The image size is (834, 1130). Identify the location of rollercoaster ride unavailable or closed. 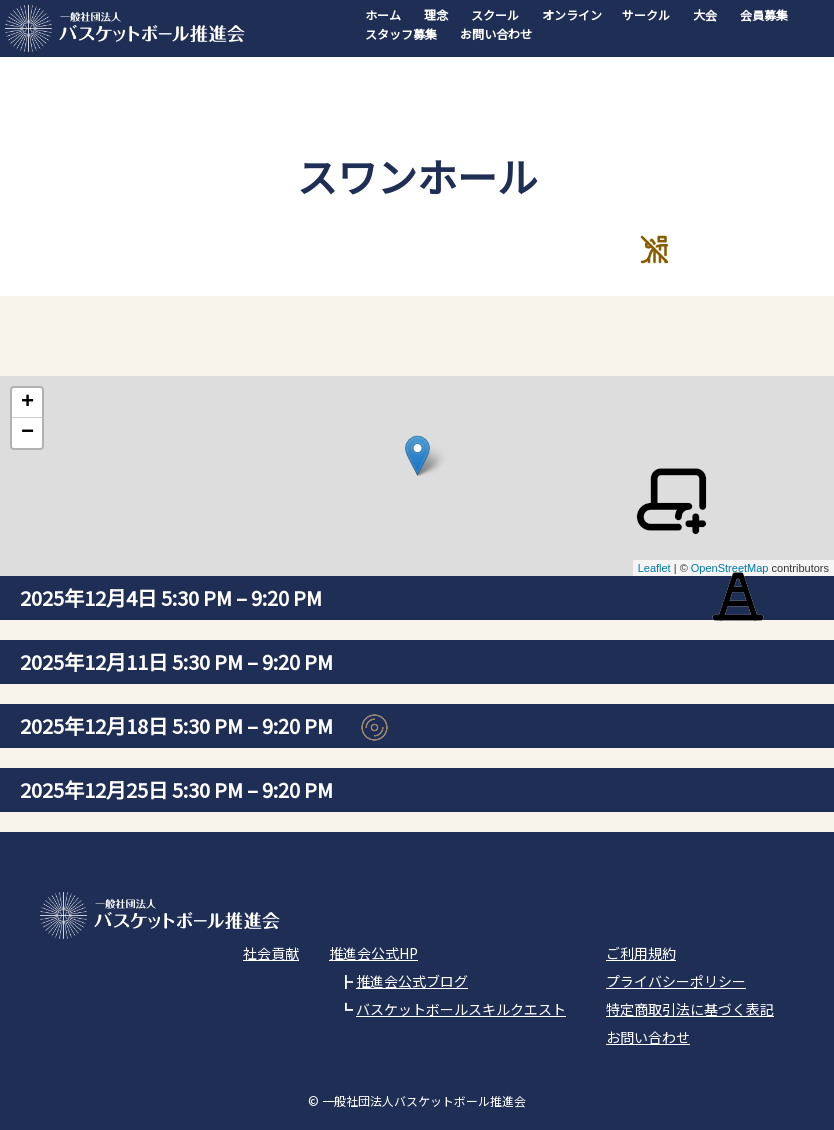
(654, 249).